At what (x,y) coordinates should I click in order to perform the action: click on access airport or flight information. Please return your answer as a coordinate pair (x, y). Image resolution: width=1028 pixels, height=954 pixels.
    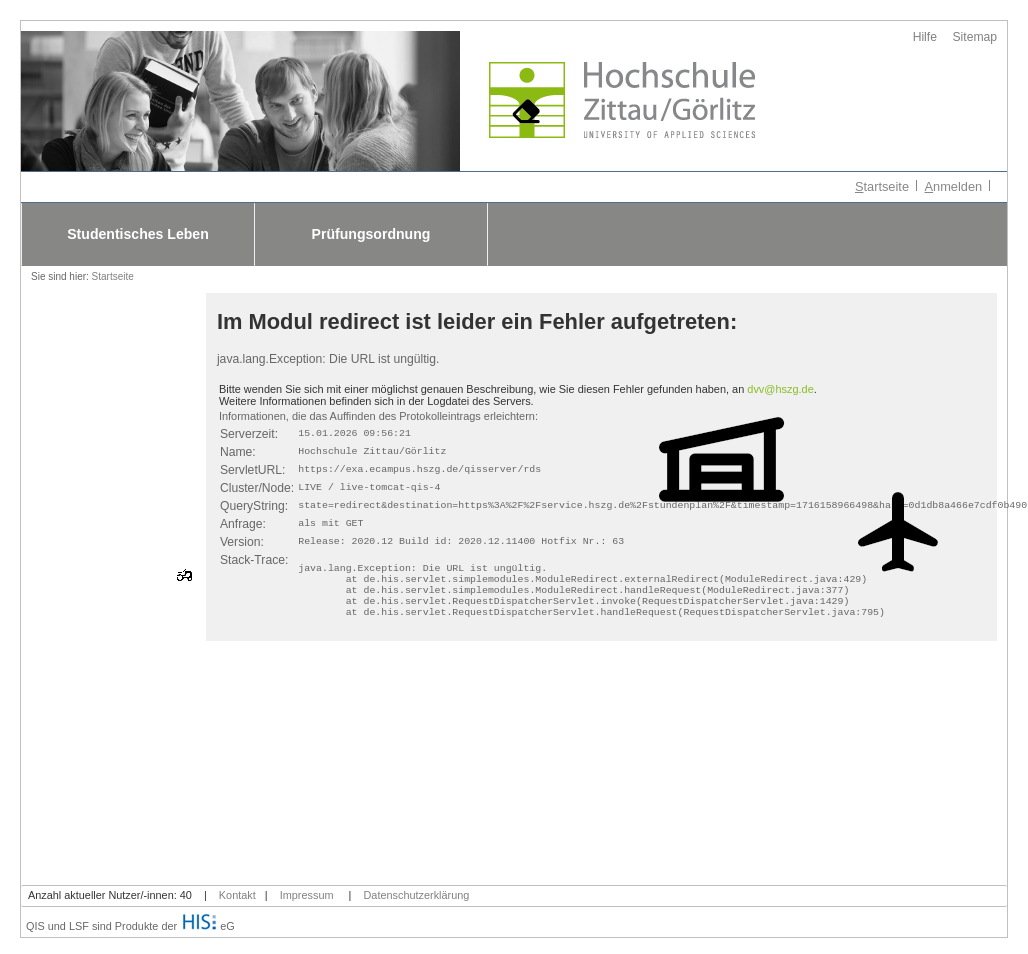
    Looking at the image, I should click on (898, 532).